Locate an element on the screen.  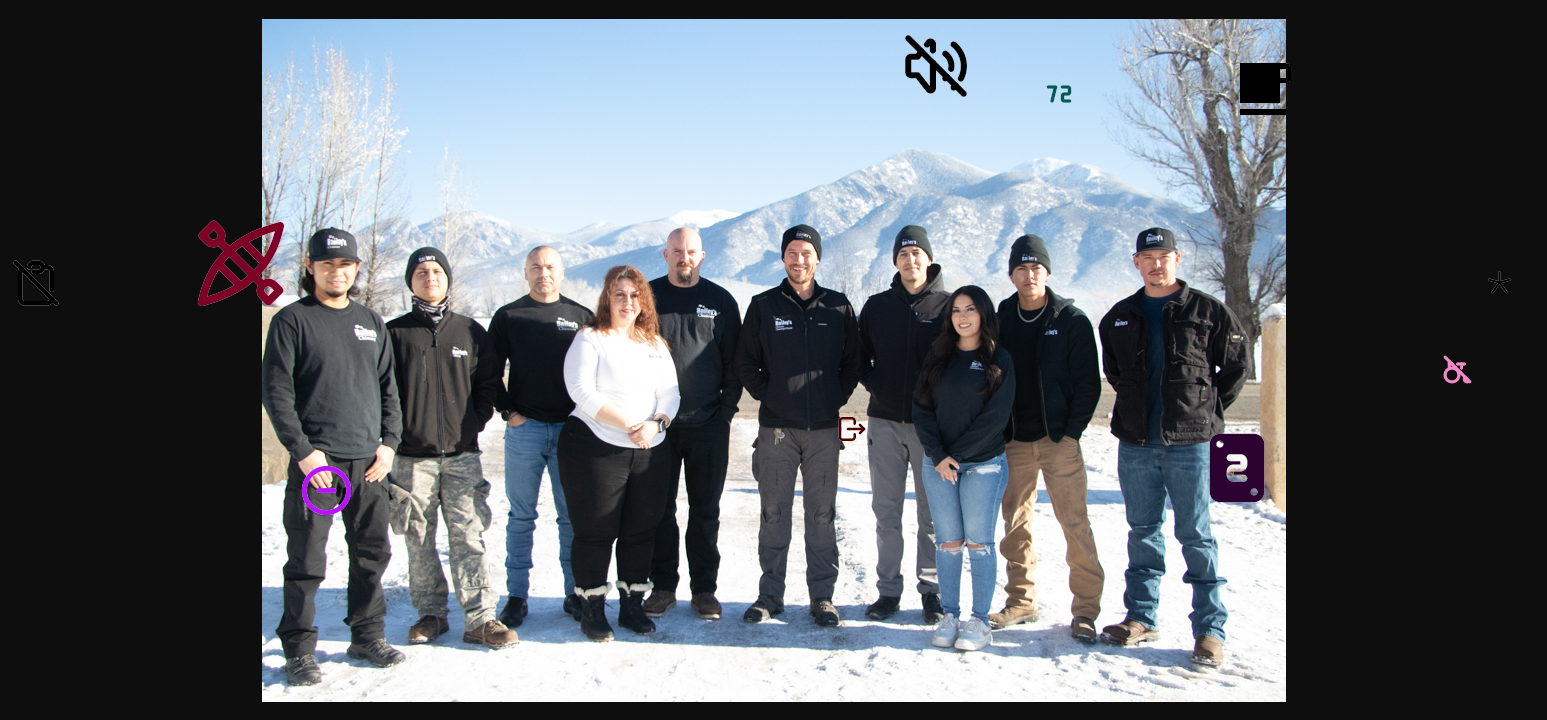
mute audio is located at coordinates (936, 66).